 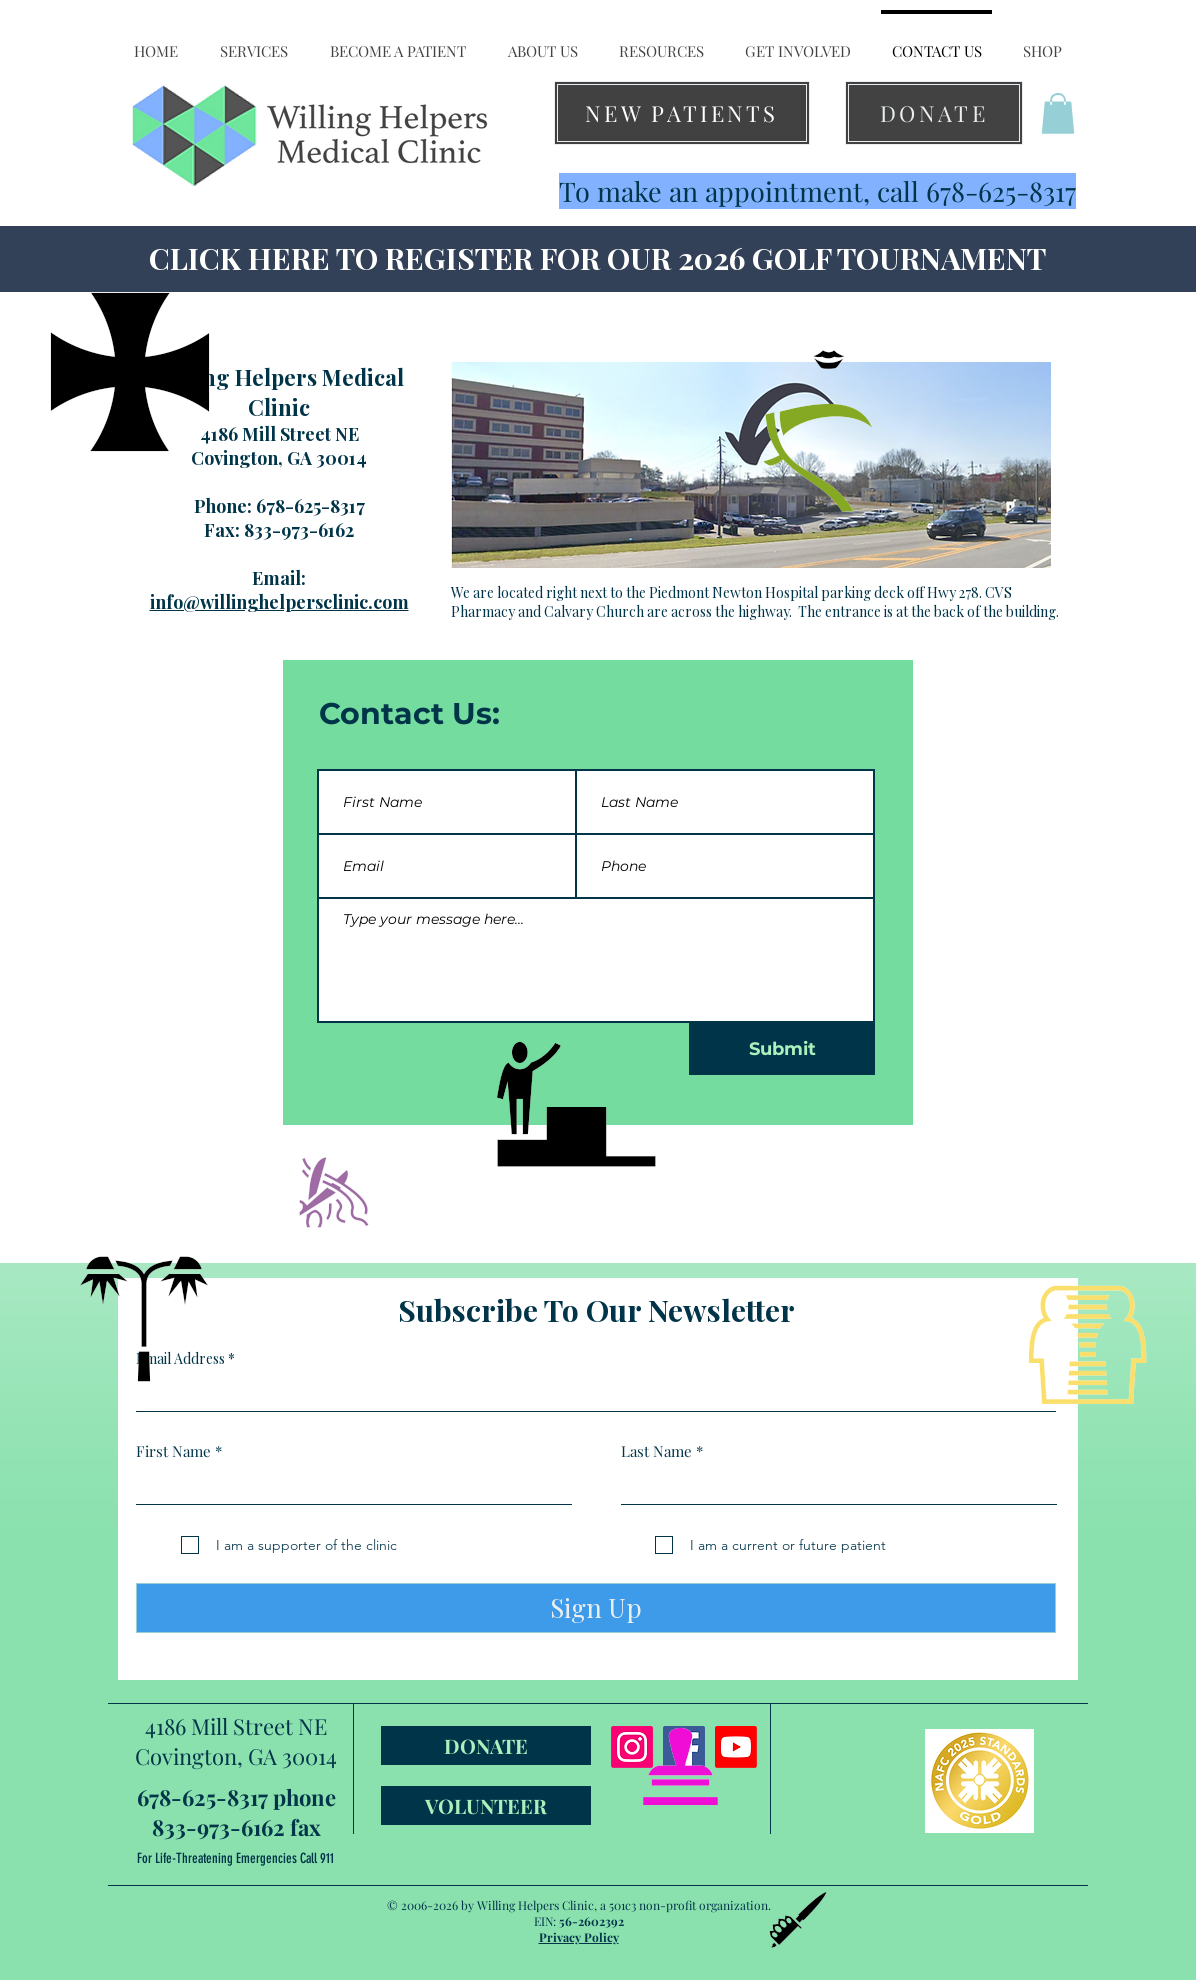 I want to click on access voice or speech features, so click(x=829, y=360).